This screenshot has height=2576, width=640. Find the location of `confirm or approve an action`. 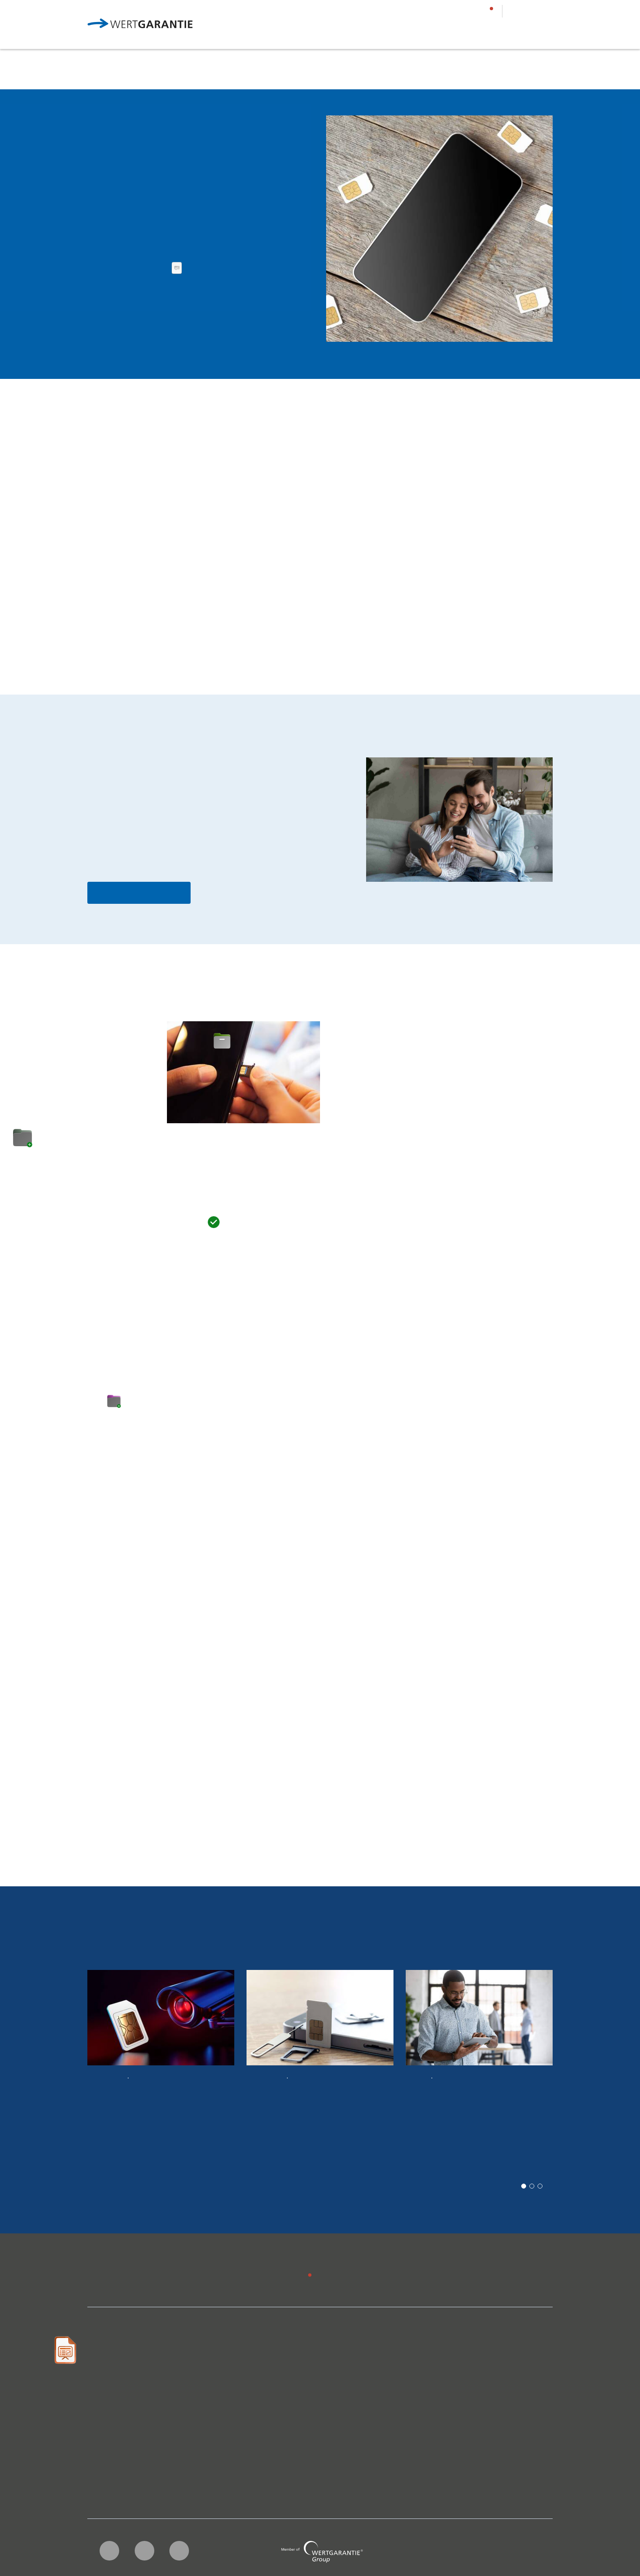

confirm or approve an action is located at coordinates (213, 1222).